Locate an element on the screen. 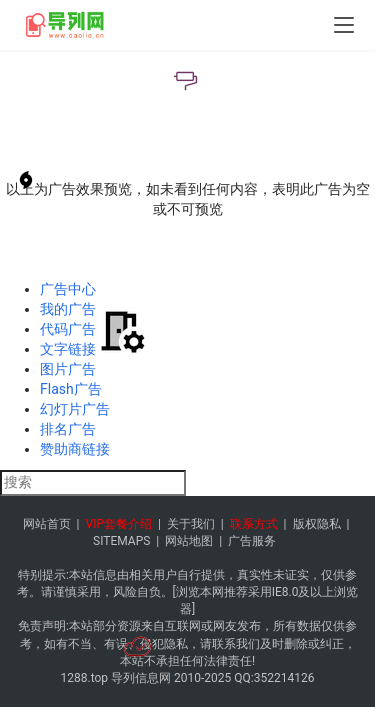 This screenshot has width=375, height=720. file successfully uploaded to cloud storage is located at coordinates (137, 646).